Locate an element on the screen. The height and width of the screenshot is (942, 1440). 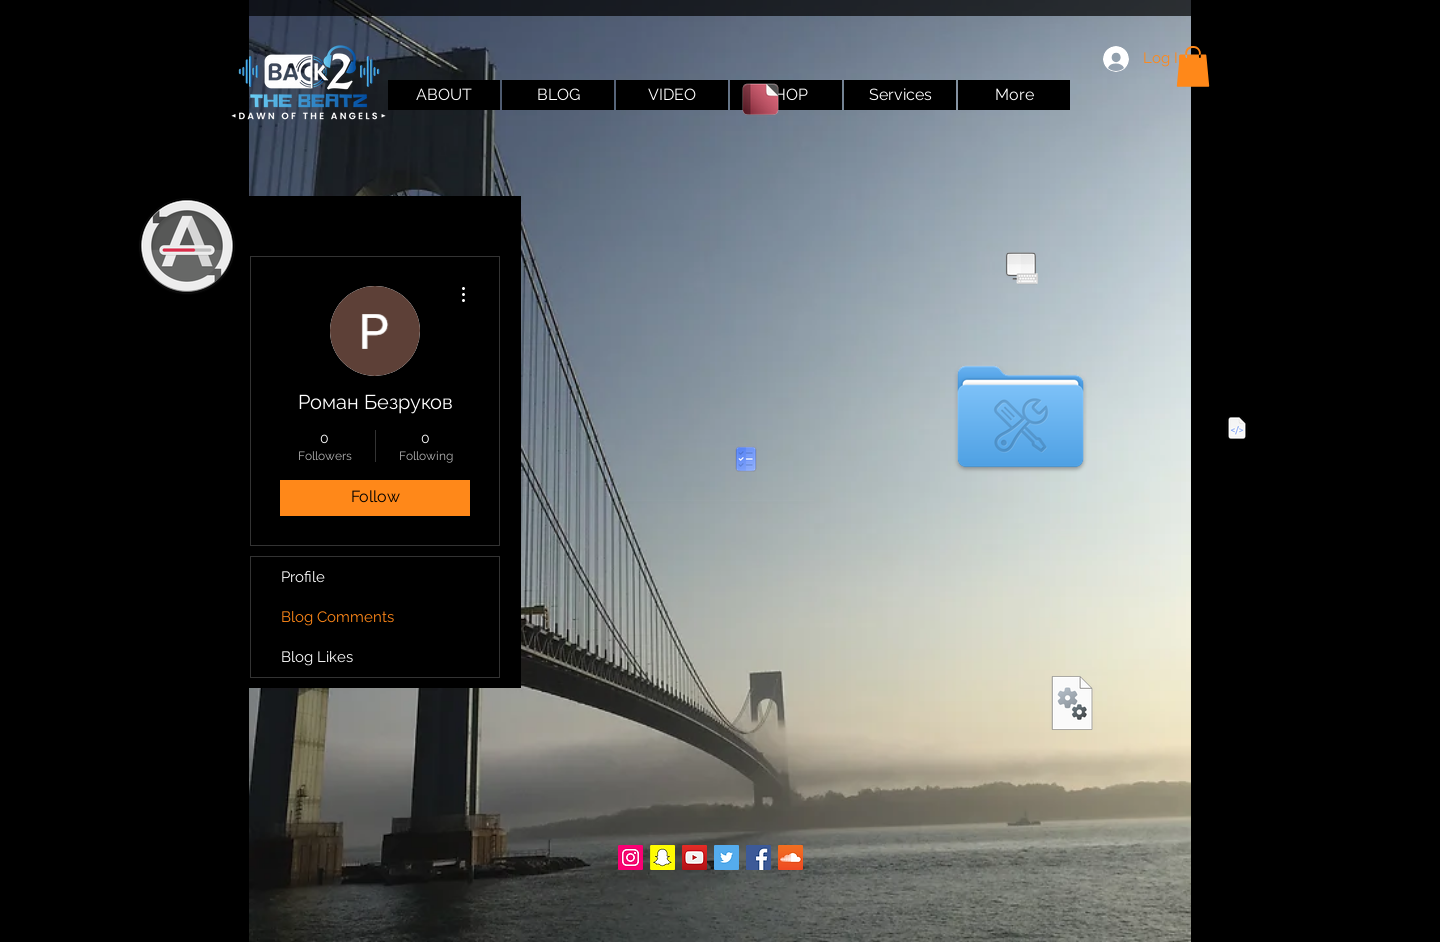
open your to-do list app is located at coordinates (746, 459).